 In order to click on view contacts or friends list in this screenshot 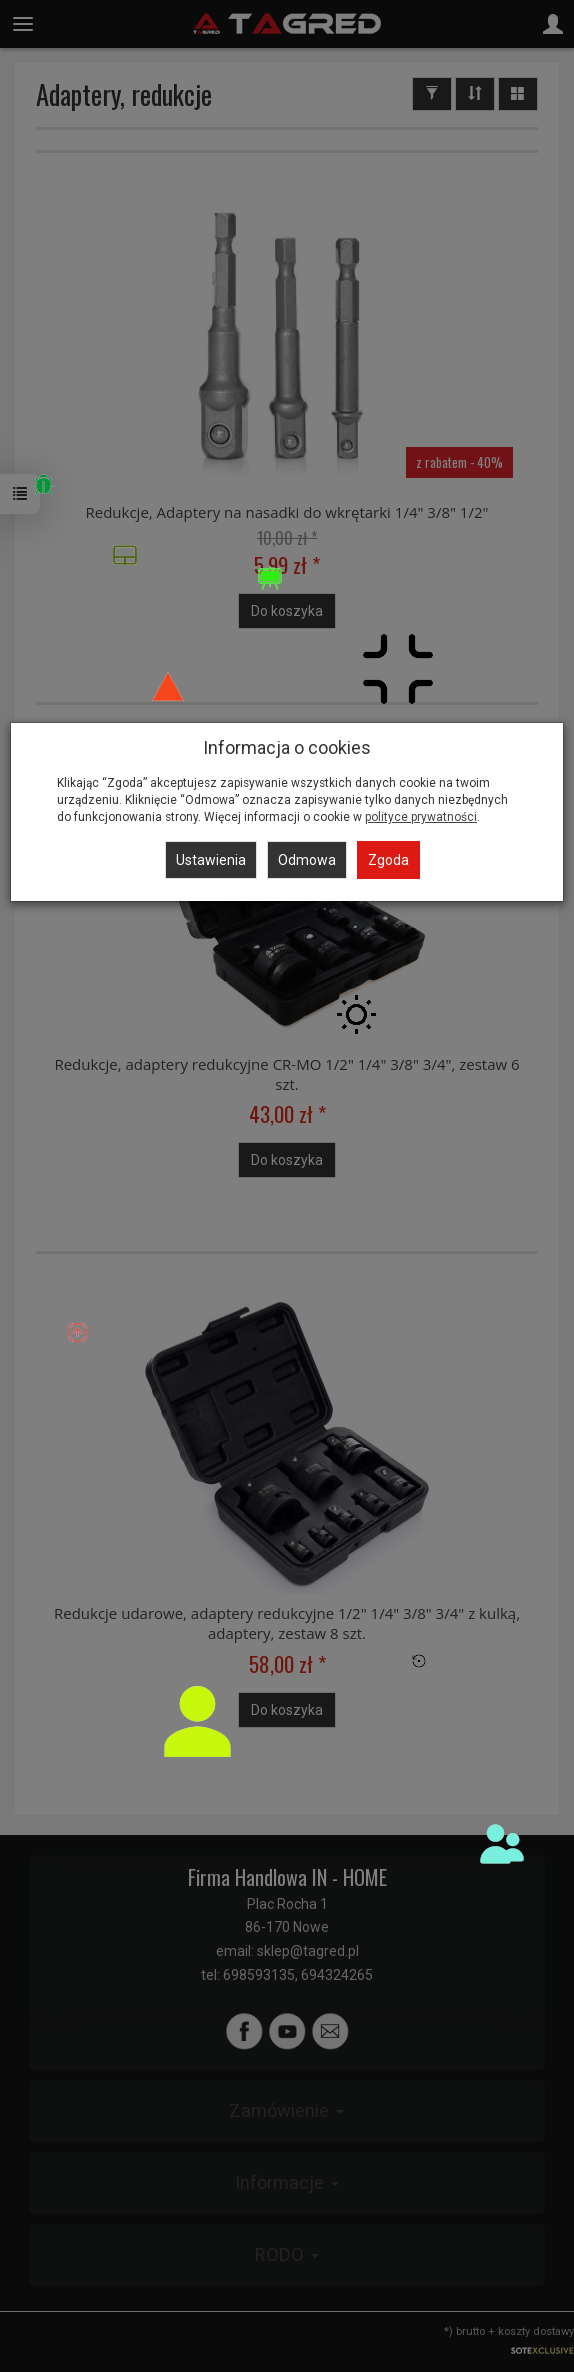, I will do `click(502, 1844)`.